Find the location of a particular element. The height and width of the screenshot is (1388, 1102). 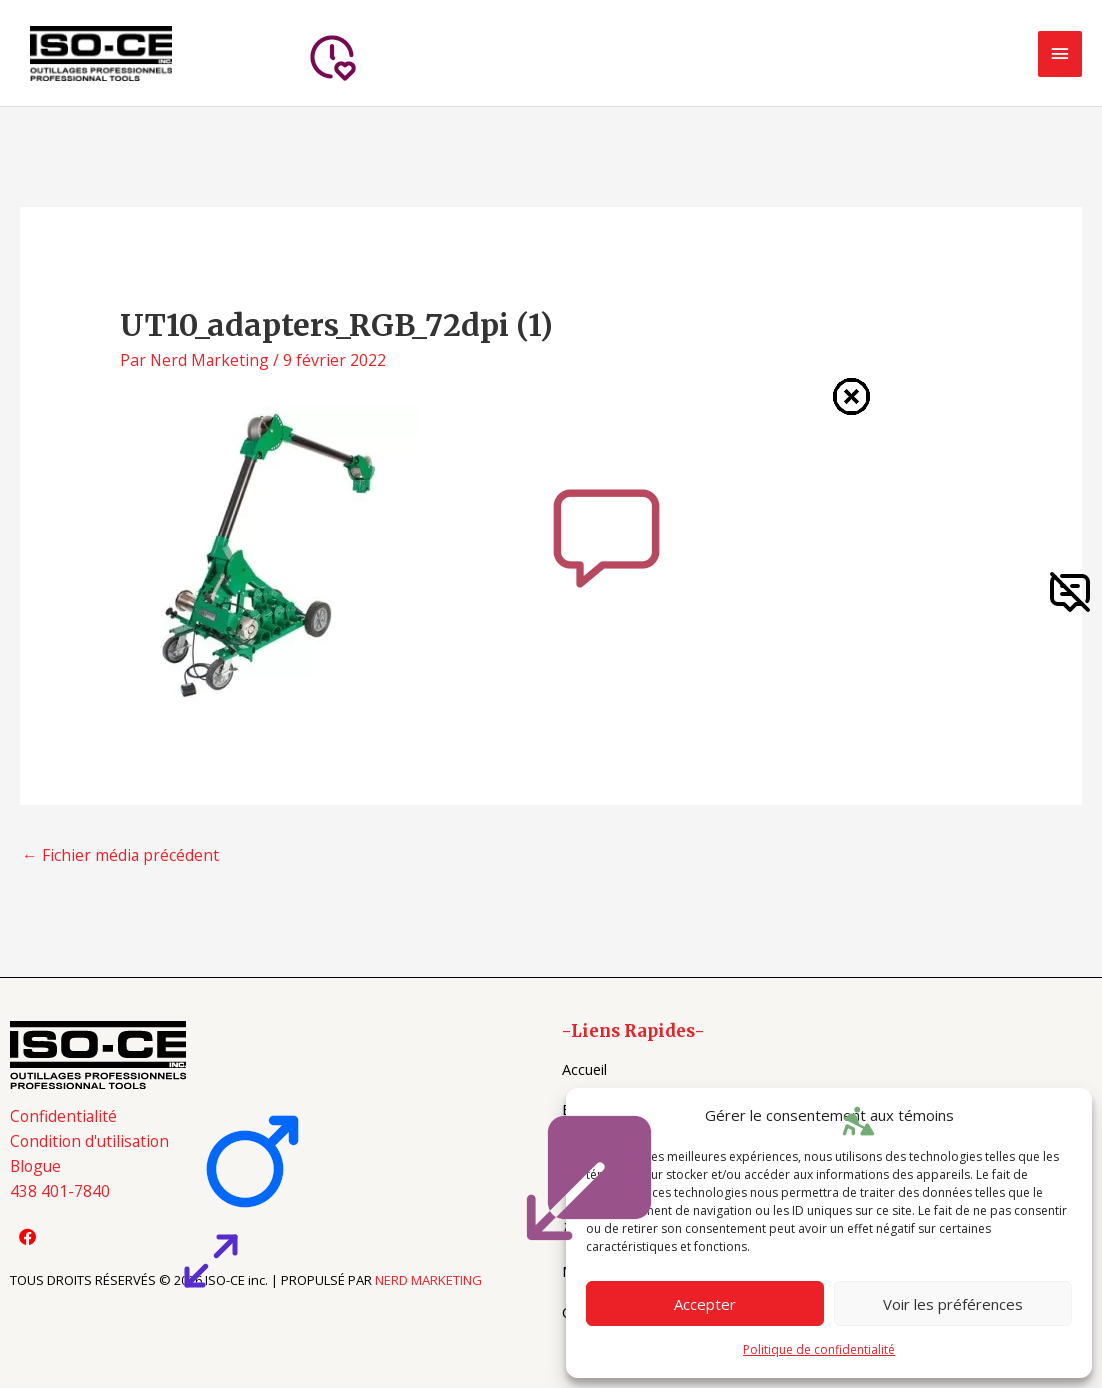

close or dismiss a dialog is located at coordinates (851, 396).